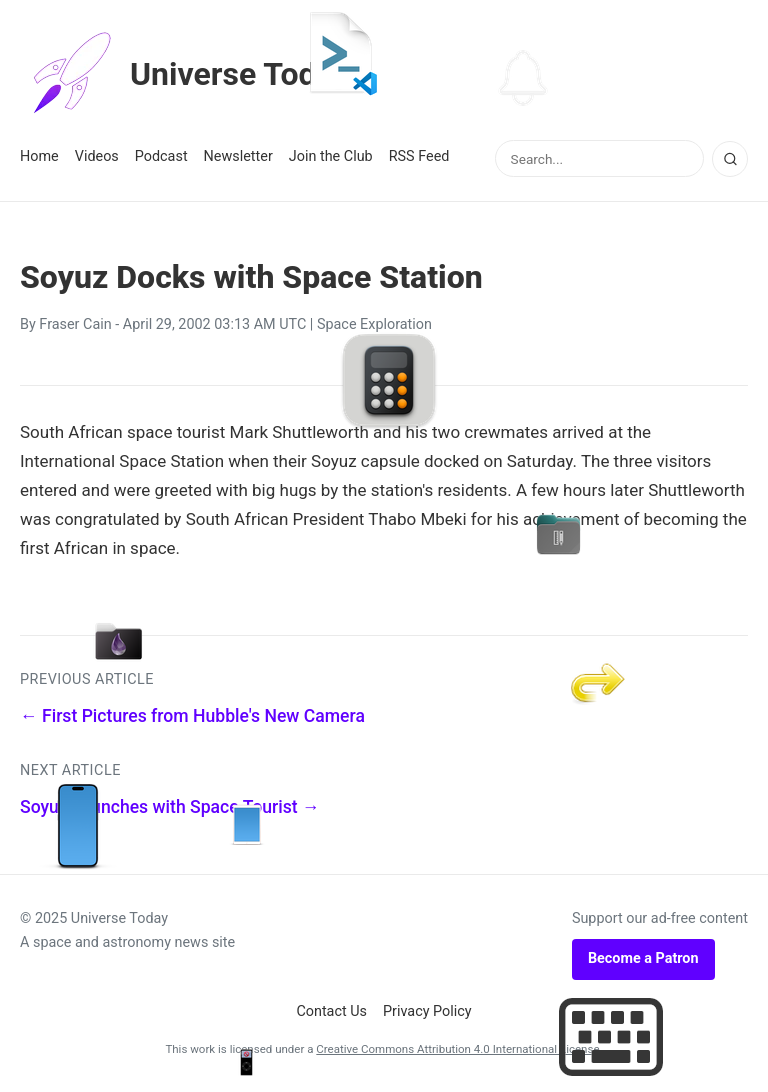  I want to click on iPhone 15 Pro device icon, so click(78, 827).